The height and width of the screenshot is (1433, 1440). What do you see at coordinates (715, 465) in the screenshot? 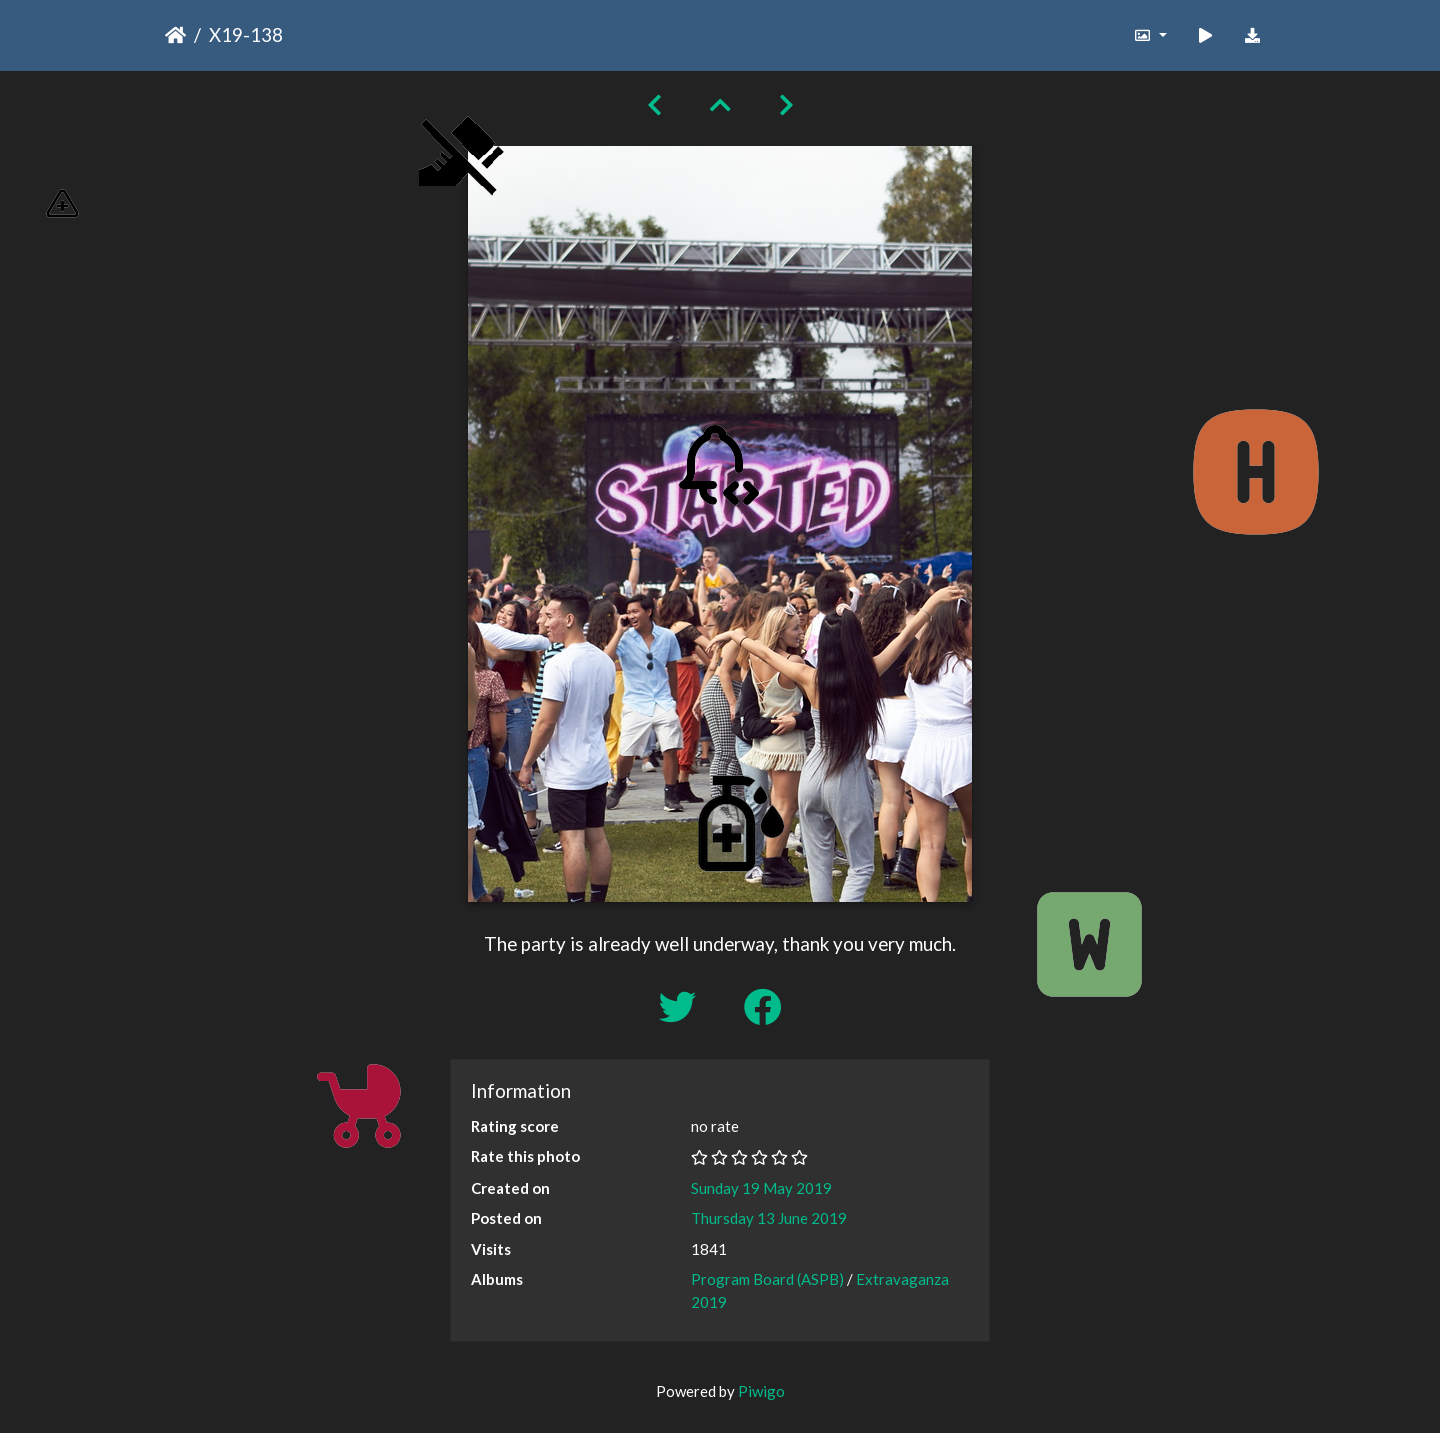
I see `configure notification settings via code` at bounding box center [715, 465].